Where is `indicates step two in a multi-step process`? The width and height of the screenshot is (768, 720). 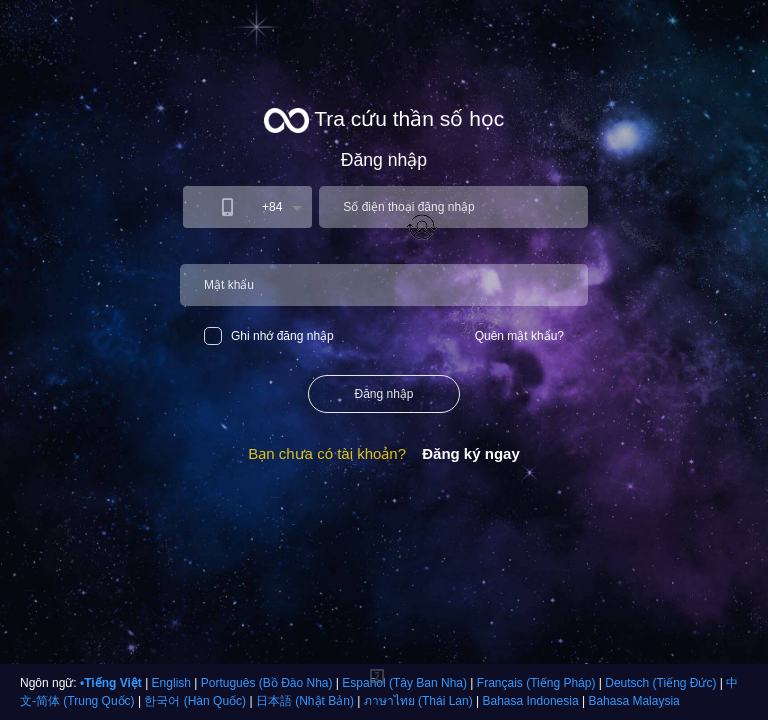 indicates step two in a multi-step process is located at coordinates (377, 676).